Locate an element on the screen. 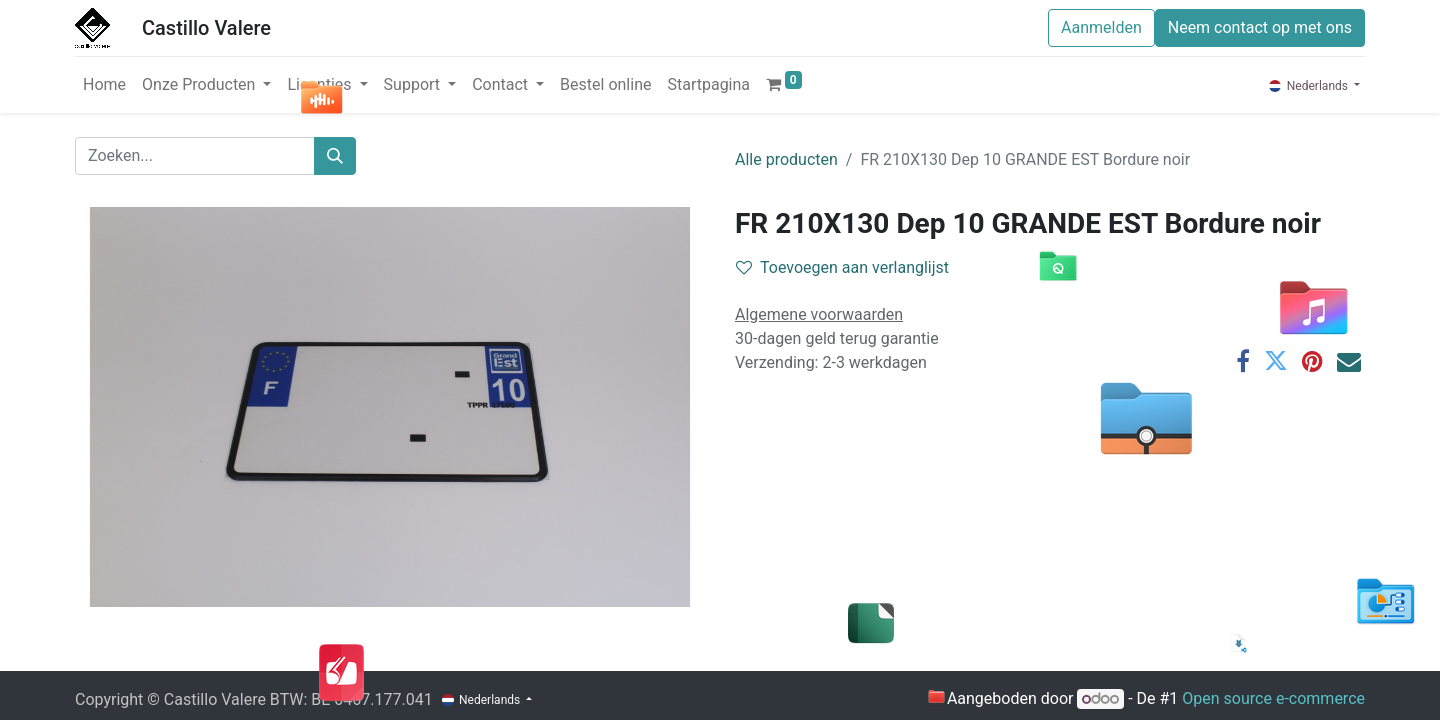 Image resolution: width=1440 pixels, height=720 pixels. open castbox podcast downloads folder is located at coordinates (321, 98).